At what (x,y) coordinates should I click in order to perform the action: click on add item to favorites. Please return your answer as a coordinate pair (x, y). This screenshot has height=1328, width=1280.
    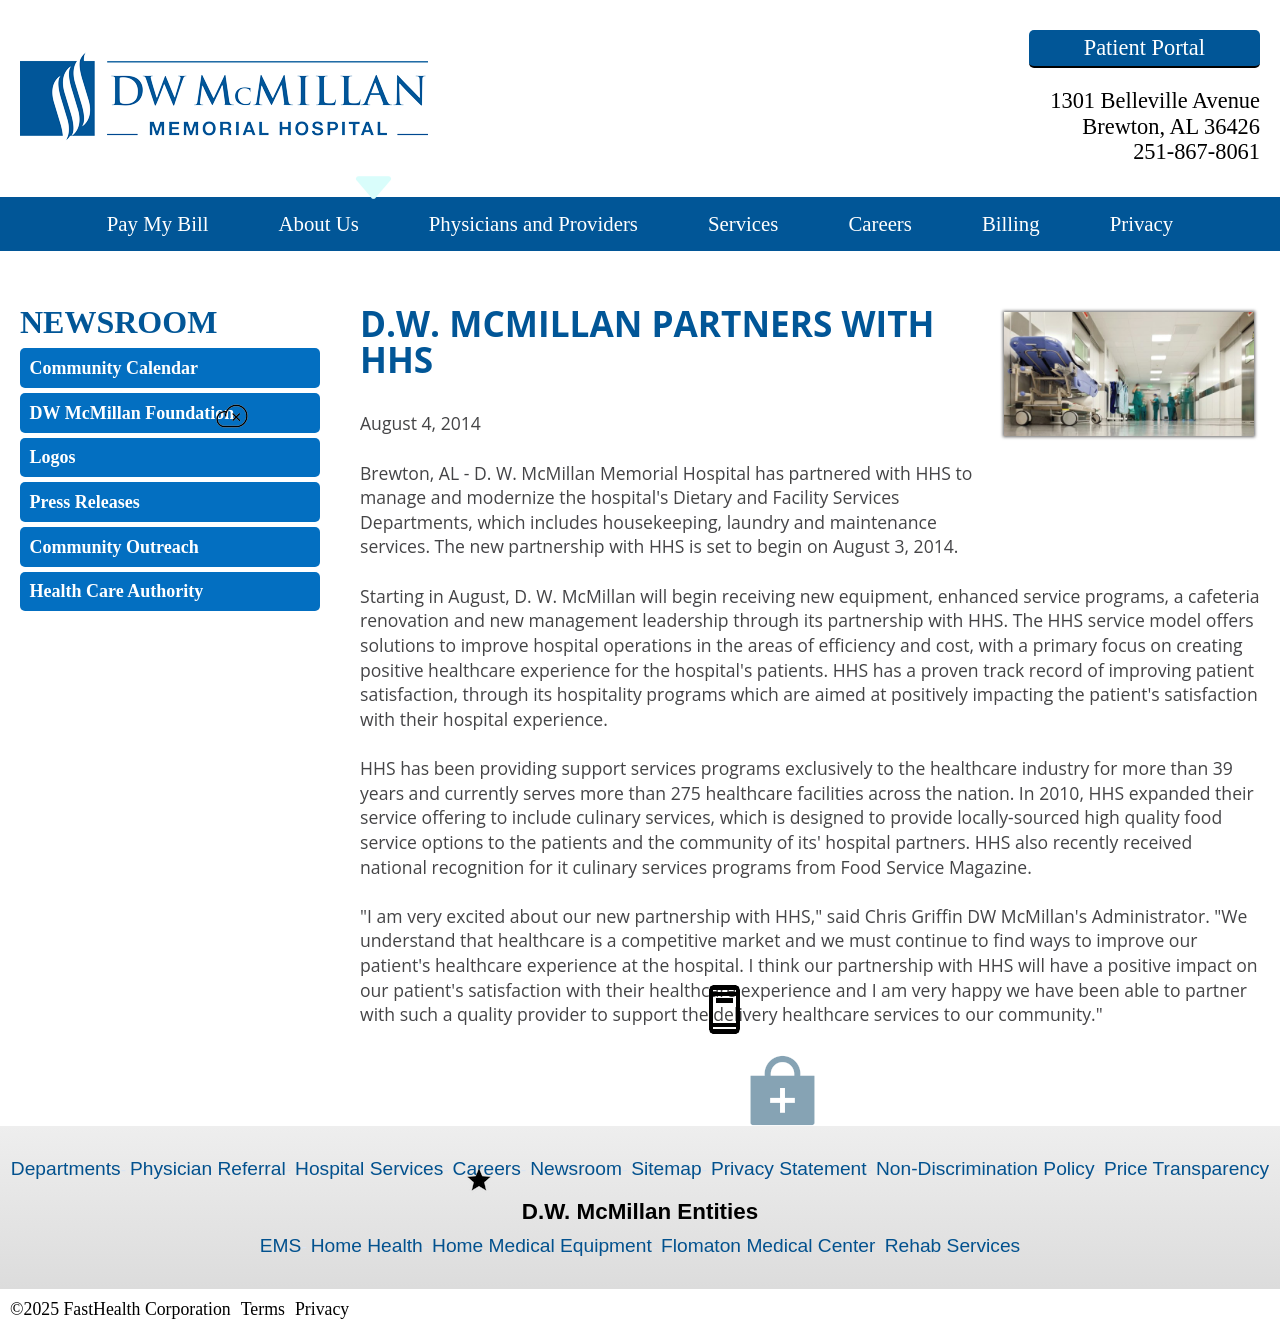
    Looking at the image, I should click on (479, 1180).